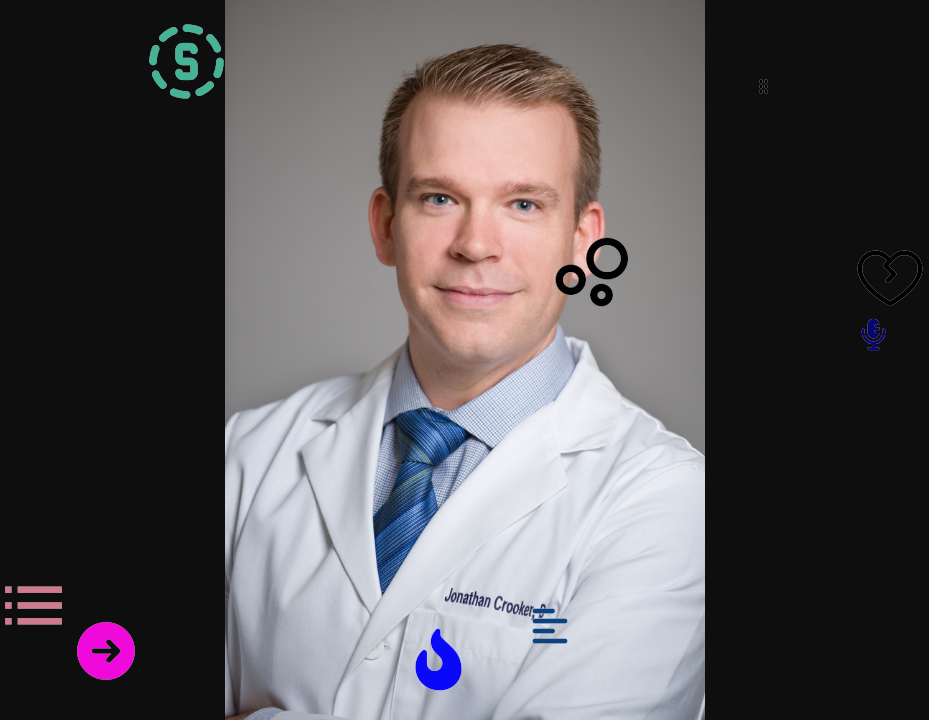 The height and width of the screenshot is (720, 929). Describe the element at coordinates (550, 626) in the screenshot. I see `align text to the left` at that location.